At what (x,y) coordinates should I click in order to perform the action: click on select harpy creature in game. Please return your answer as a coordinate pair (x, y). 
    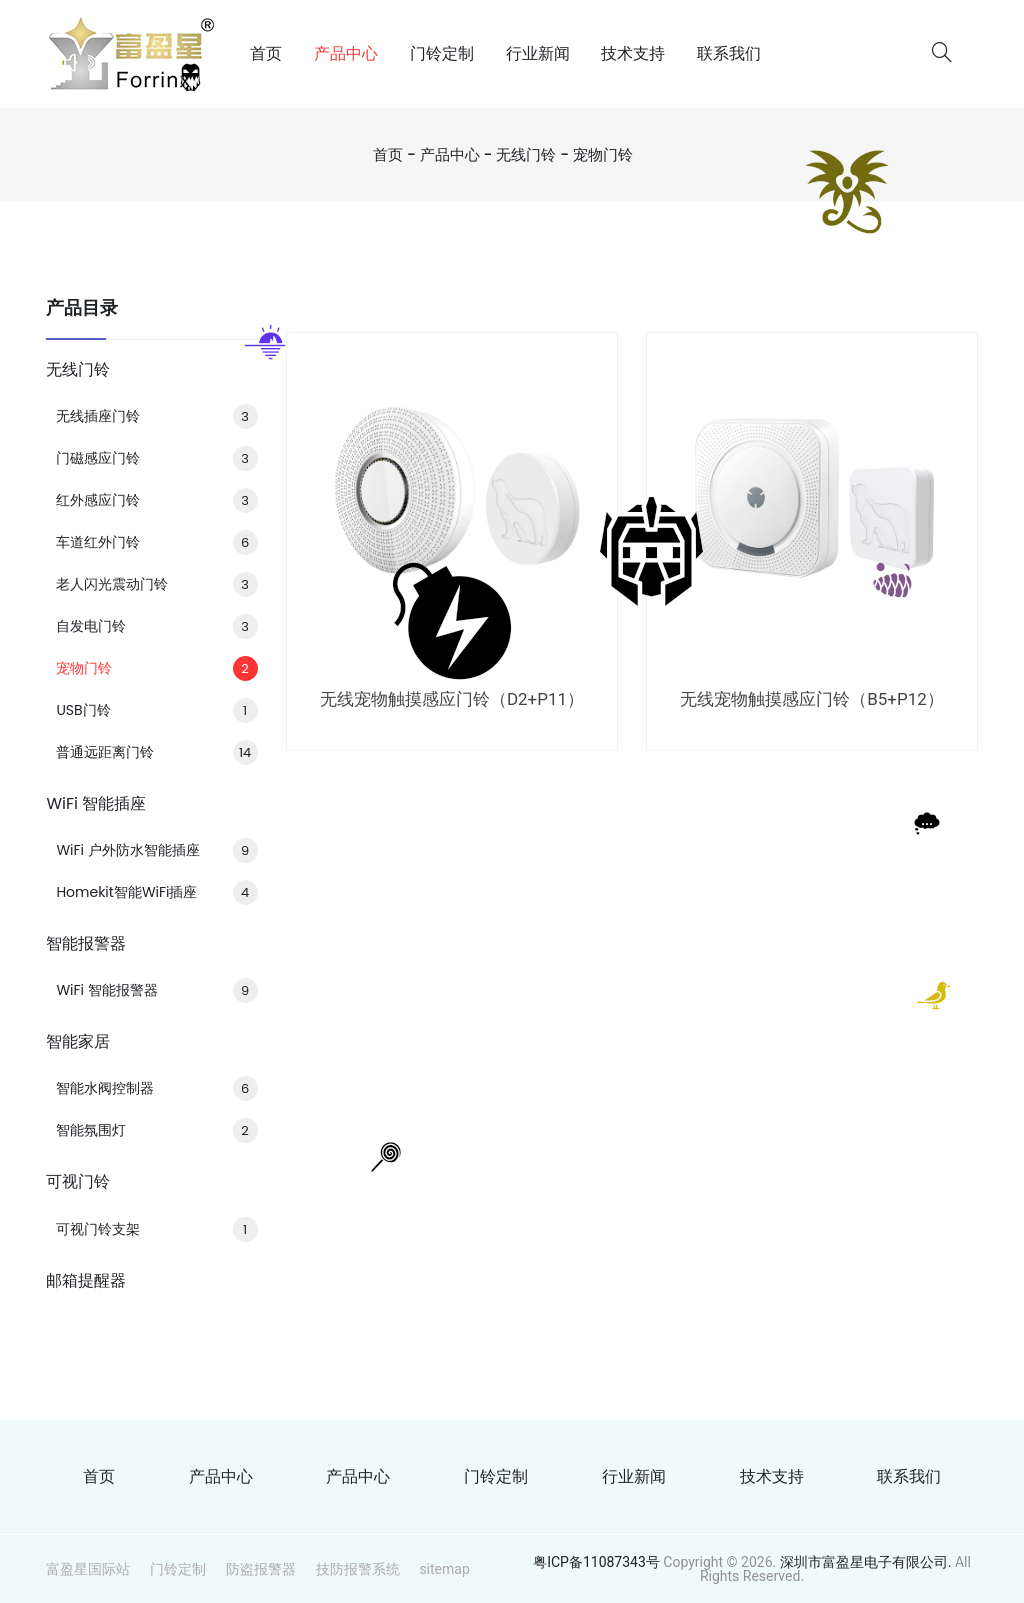
    Looking at the image, I should click on (847, 191).